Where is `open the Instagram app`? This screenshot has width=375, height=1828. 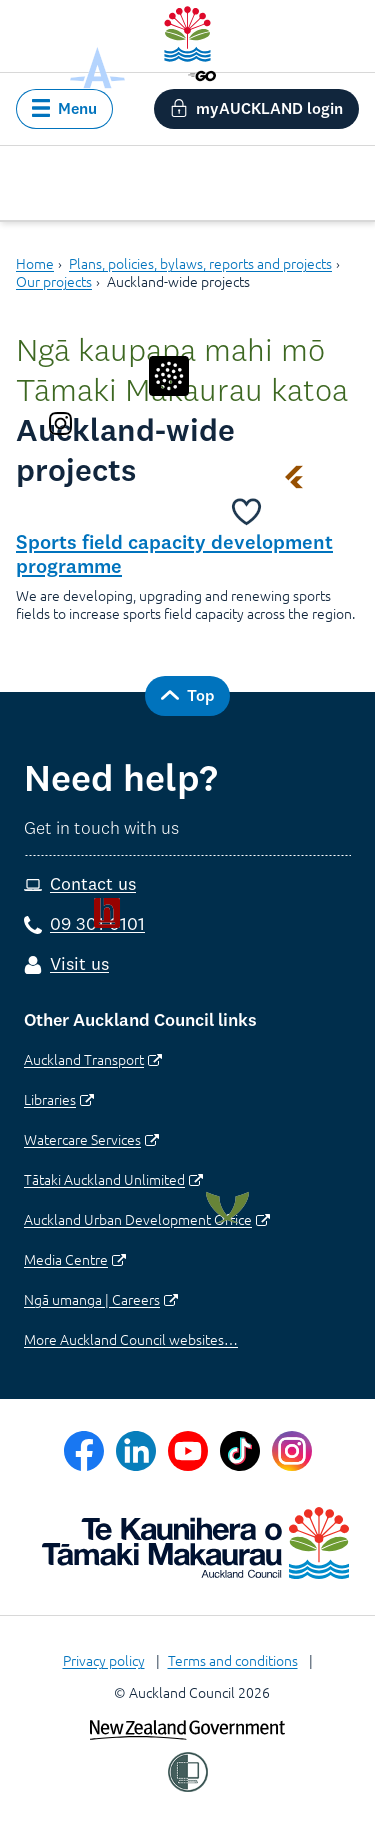 open the Instagram app is located at coordinates (60, 423).